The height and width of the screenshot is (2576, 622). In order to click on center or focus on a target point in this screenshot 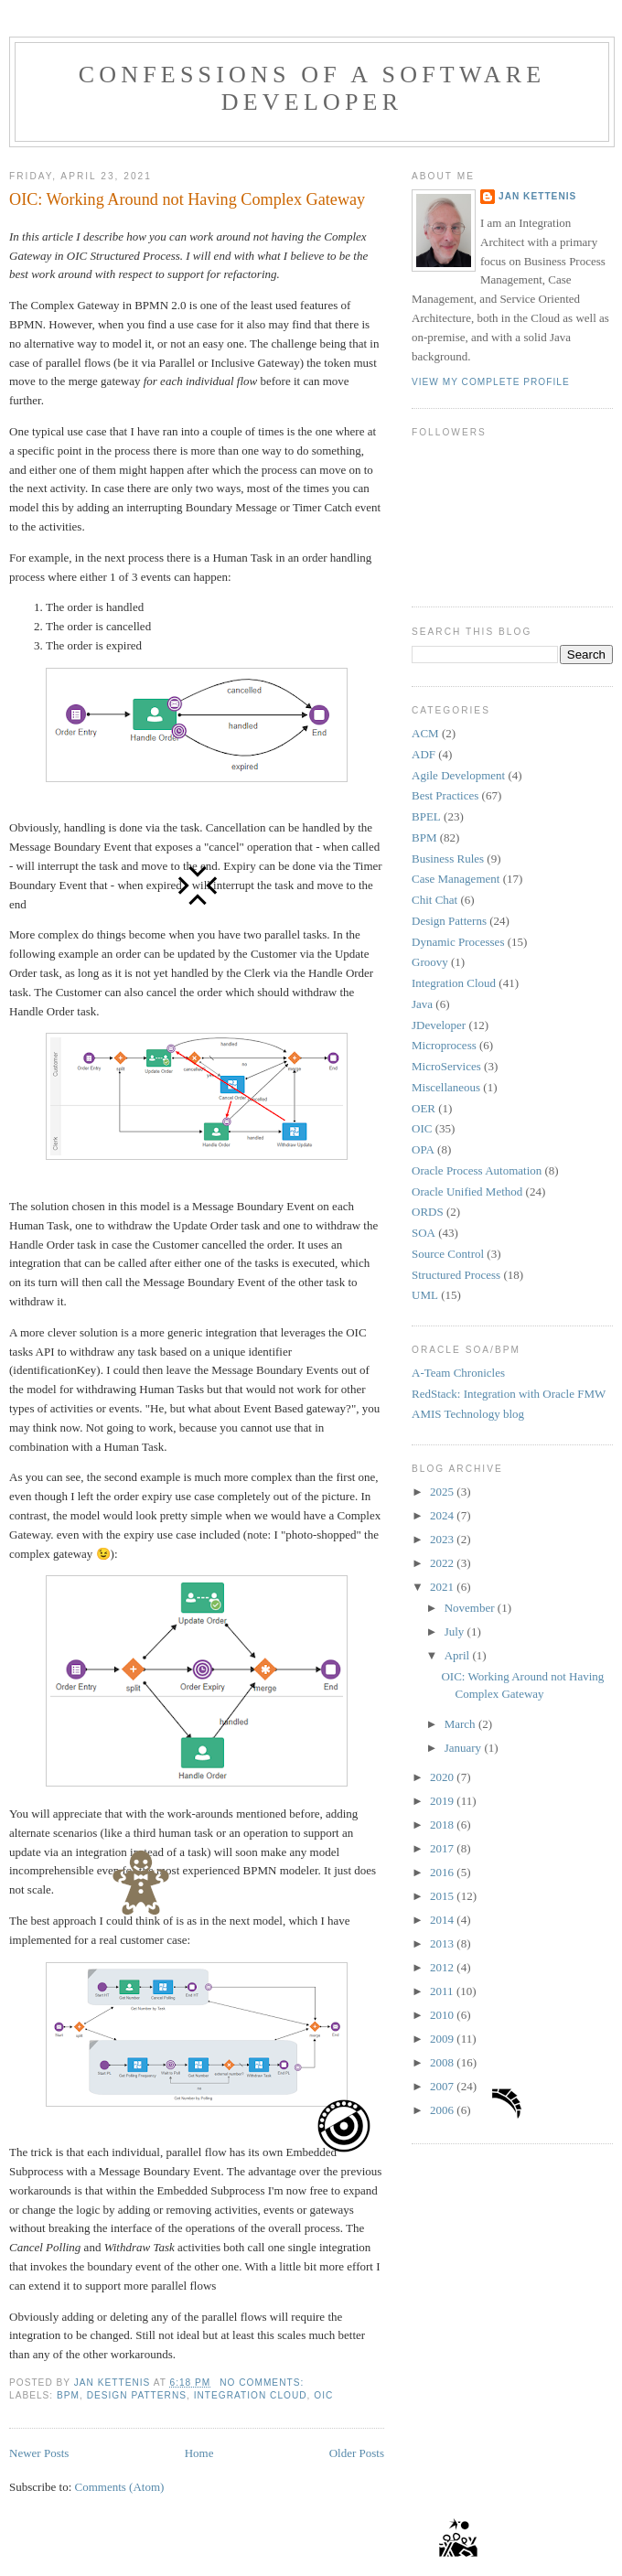, I will do `click(198, 886)`.